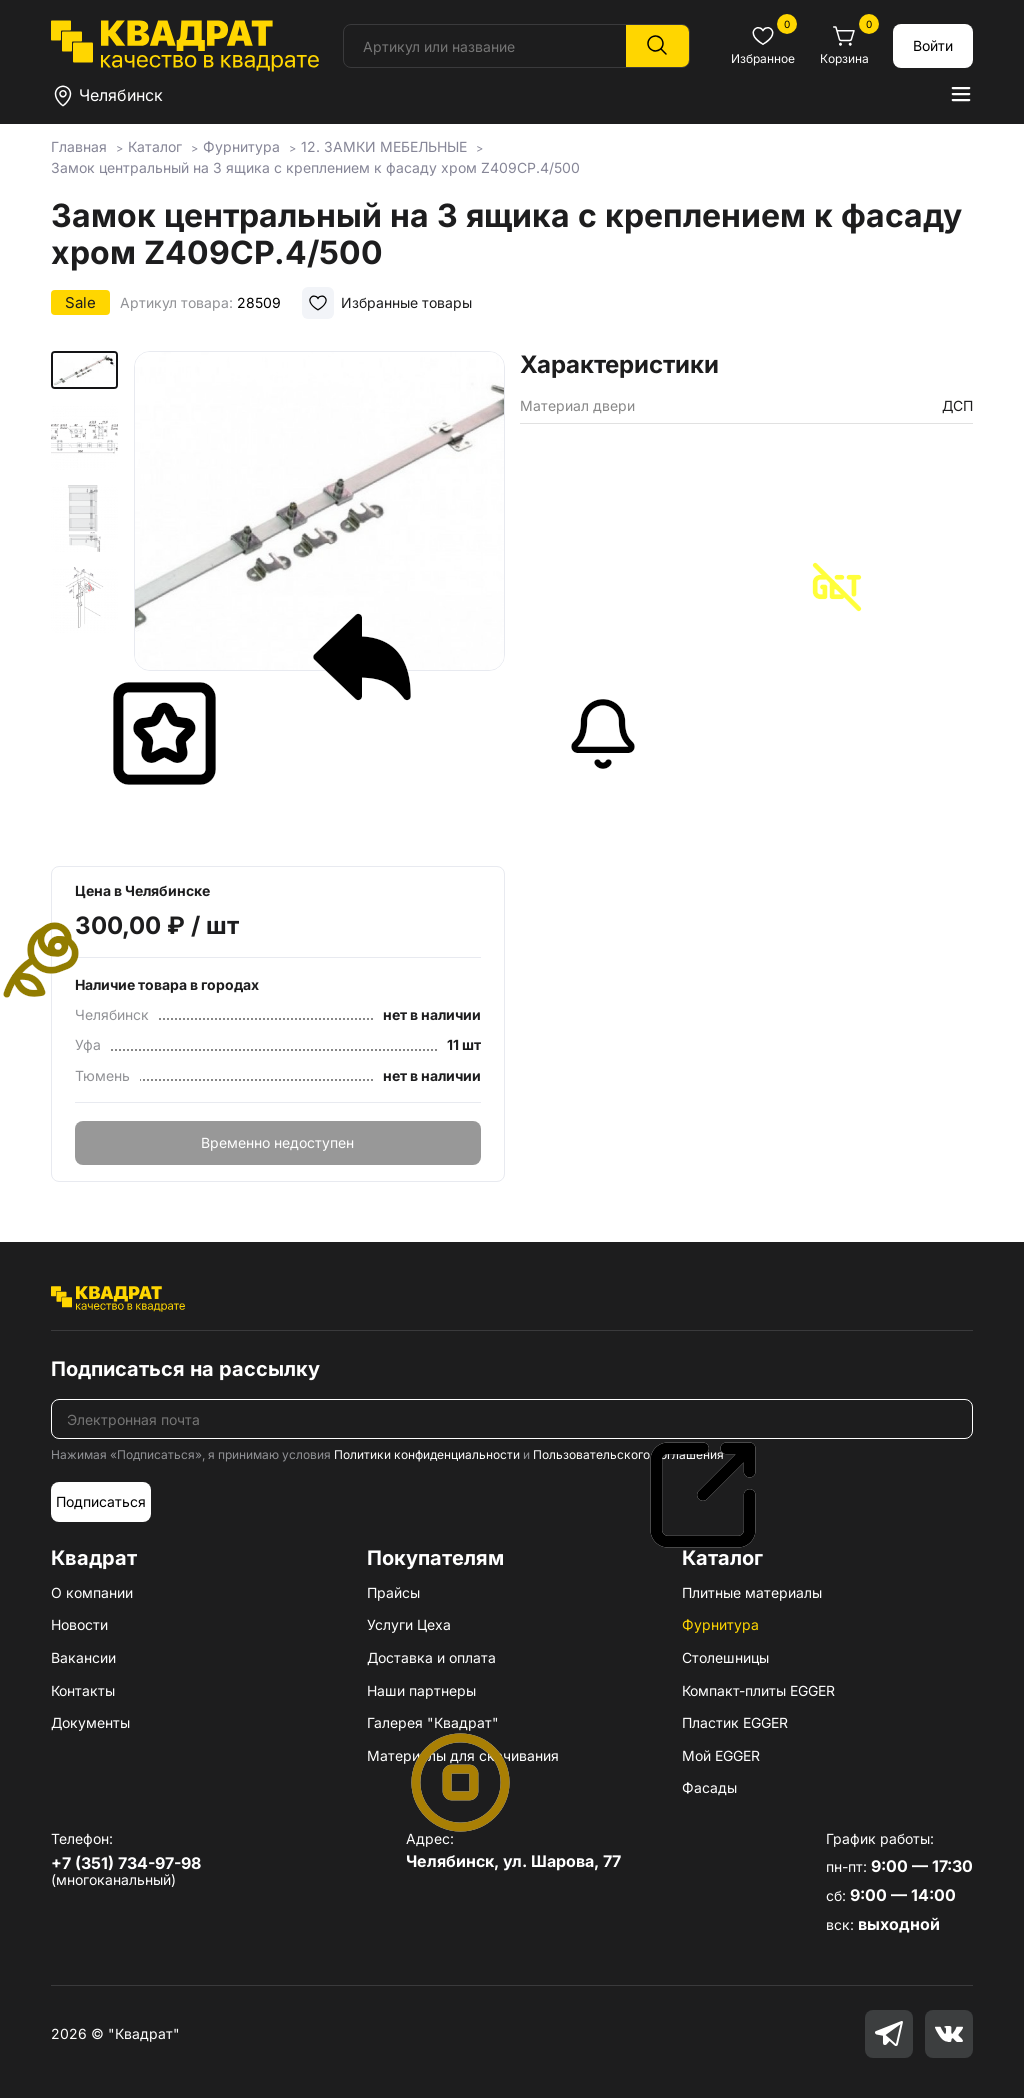 The height and width of the screenshot is (2098, 1024). I want to click on open link in a new tab or window, so click(703, 1495).